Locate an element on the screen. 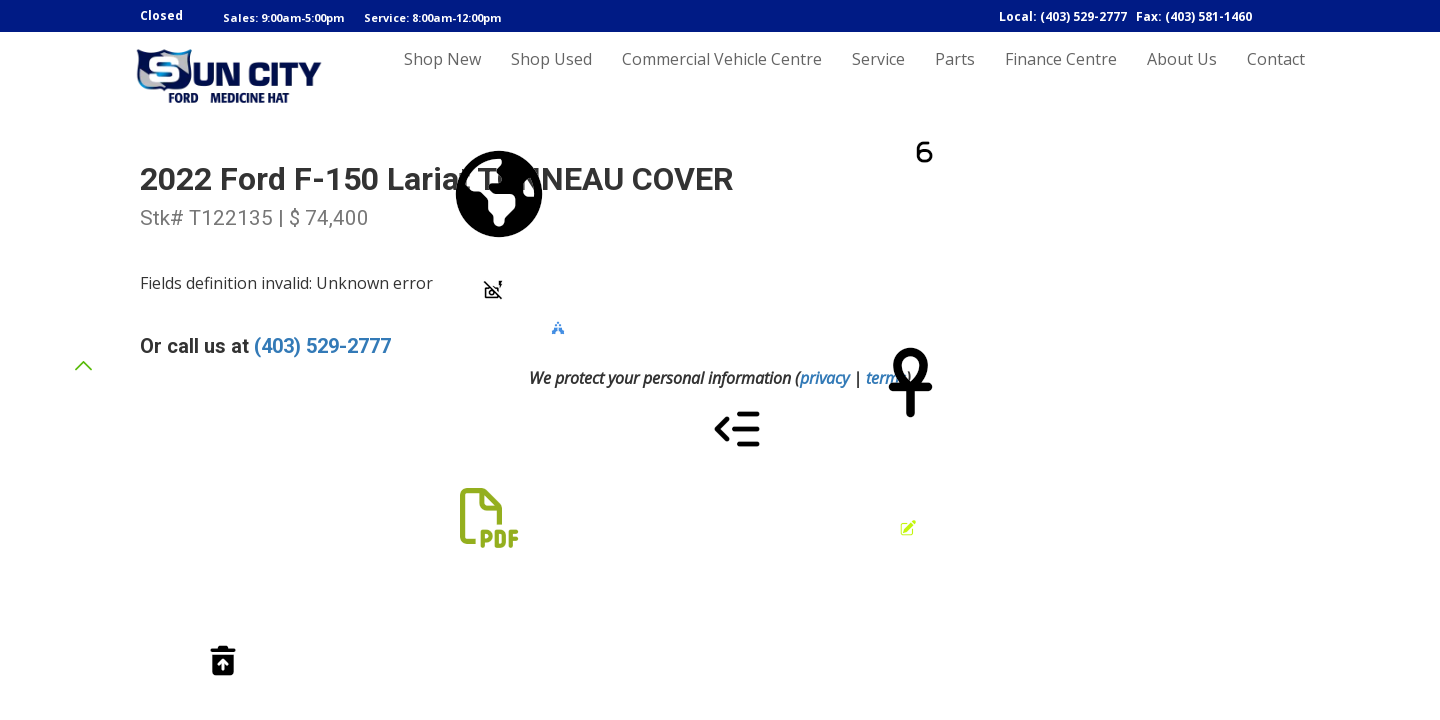 The image size is (1440, 720). view or open a PDF document is located at coordinates (488, 516).